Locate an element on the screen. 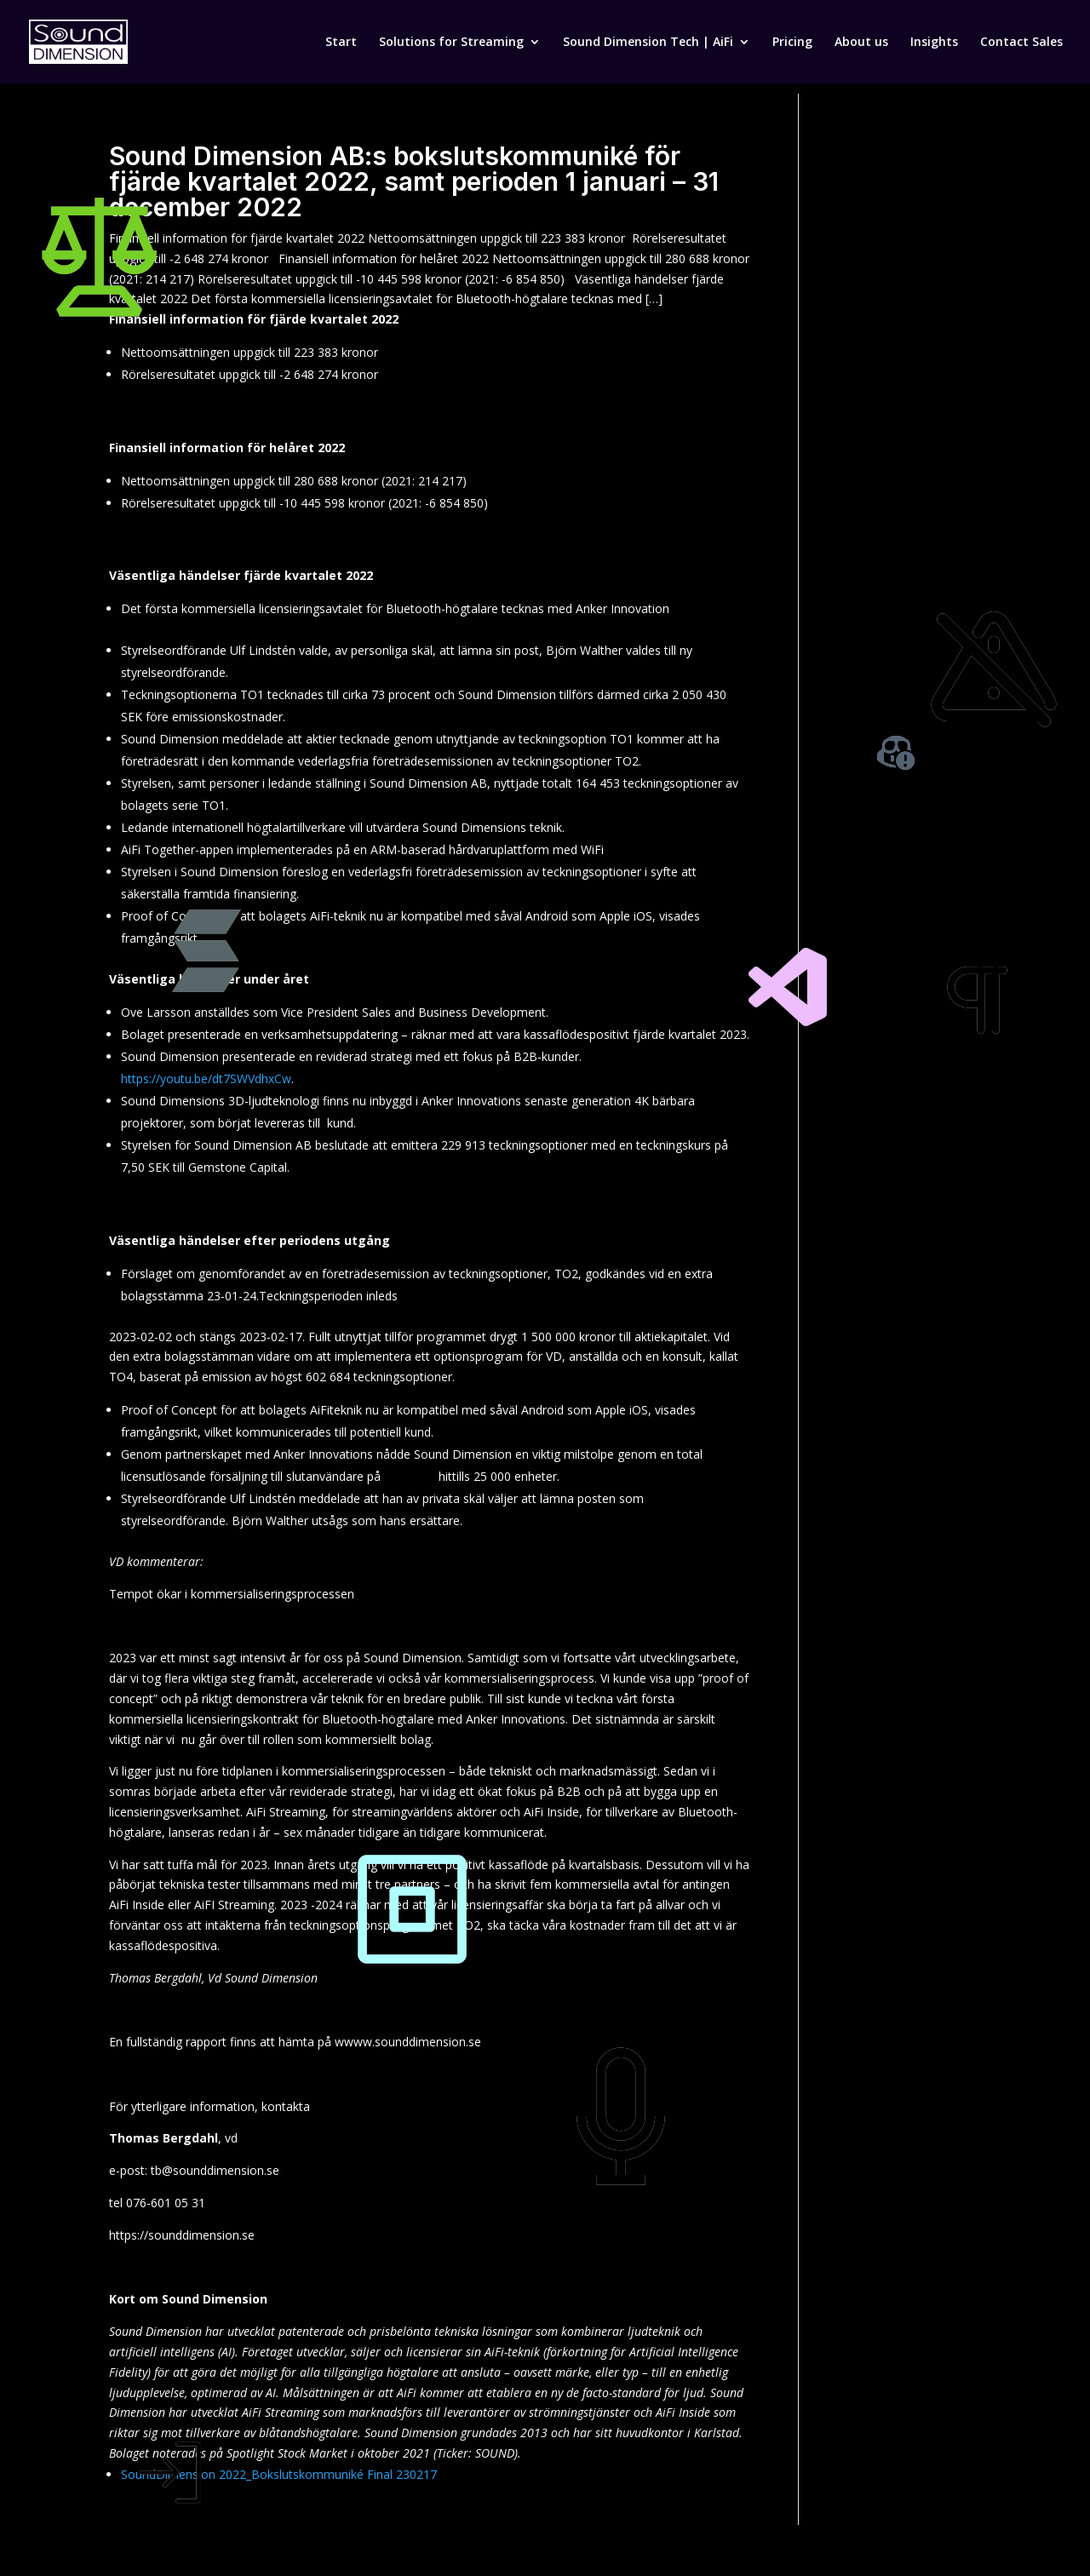 The image size is (1090, 2576). activate voice input or recording is located at coordinates (621, 2116).